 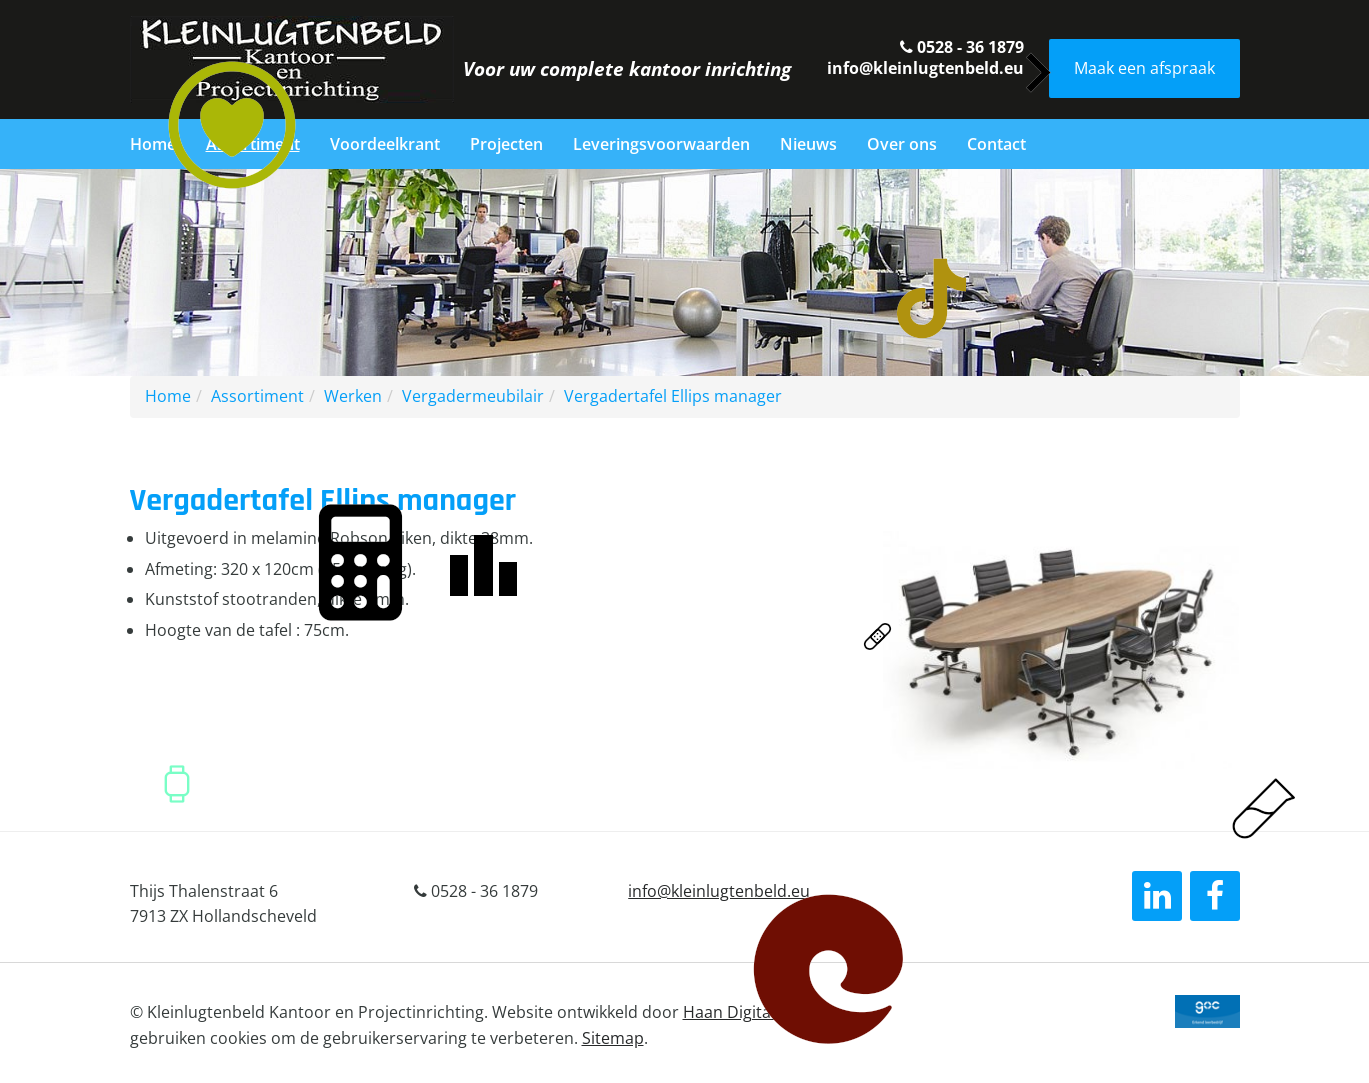 What do you see at coordinates (1037, 72) in the screenshot?
I see `navigate to the next item or page` at bounding box center [1037, 72].